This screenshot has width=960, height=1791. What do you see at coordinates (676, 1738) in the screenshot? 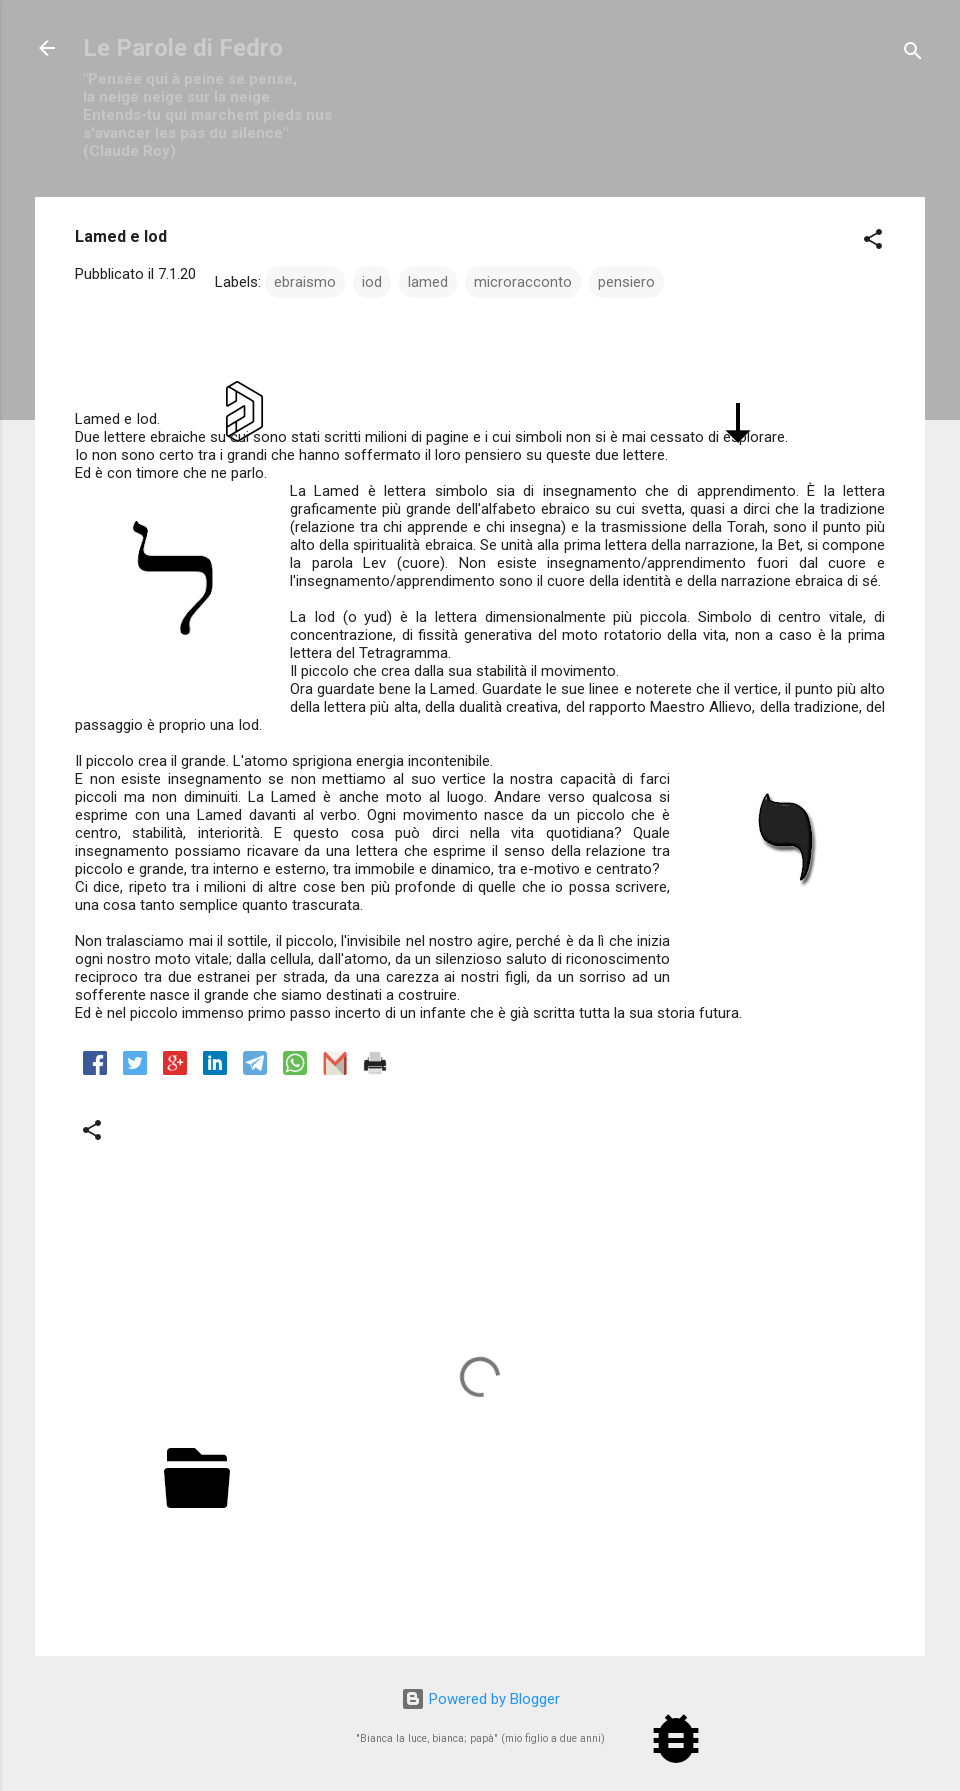
I see `report a bug or software issue` at bounding box center [676, 1738].